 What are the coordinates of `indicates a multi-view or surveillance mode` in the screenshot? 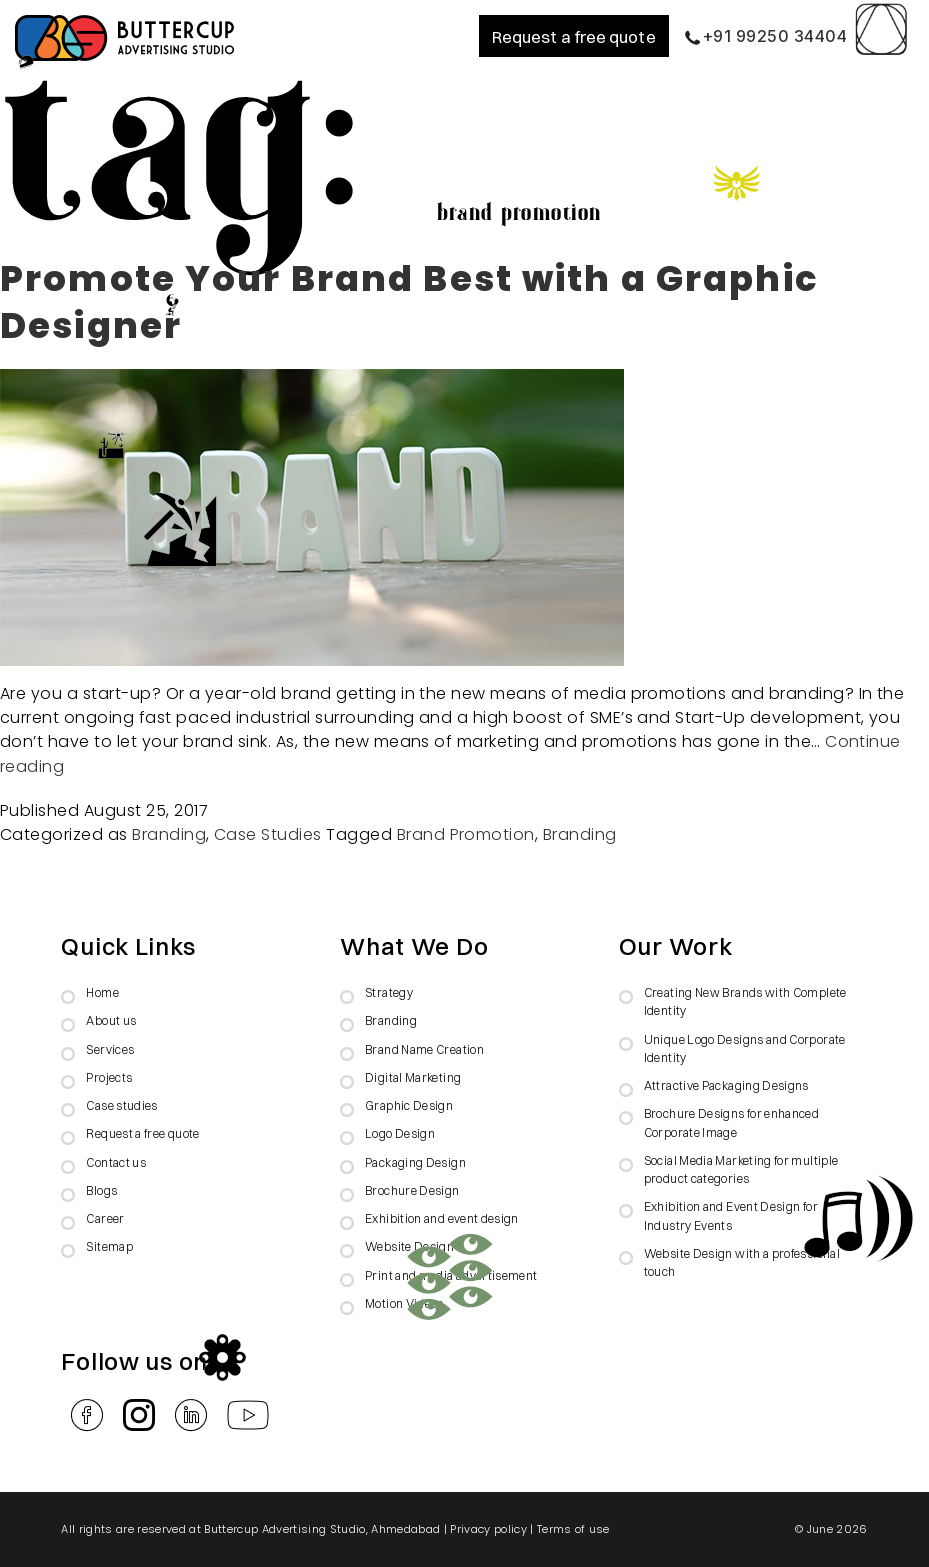 It's located at (450, 1277).